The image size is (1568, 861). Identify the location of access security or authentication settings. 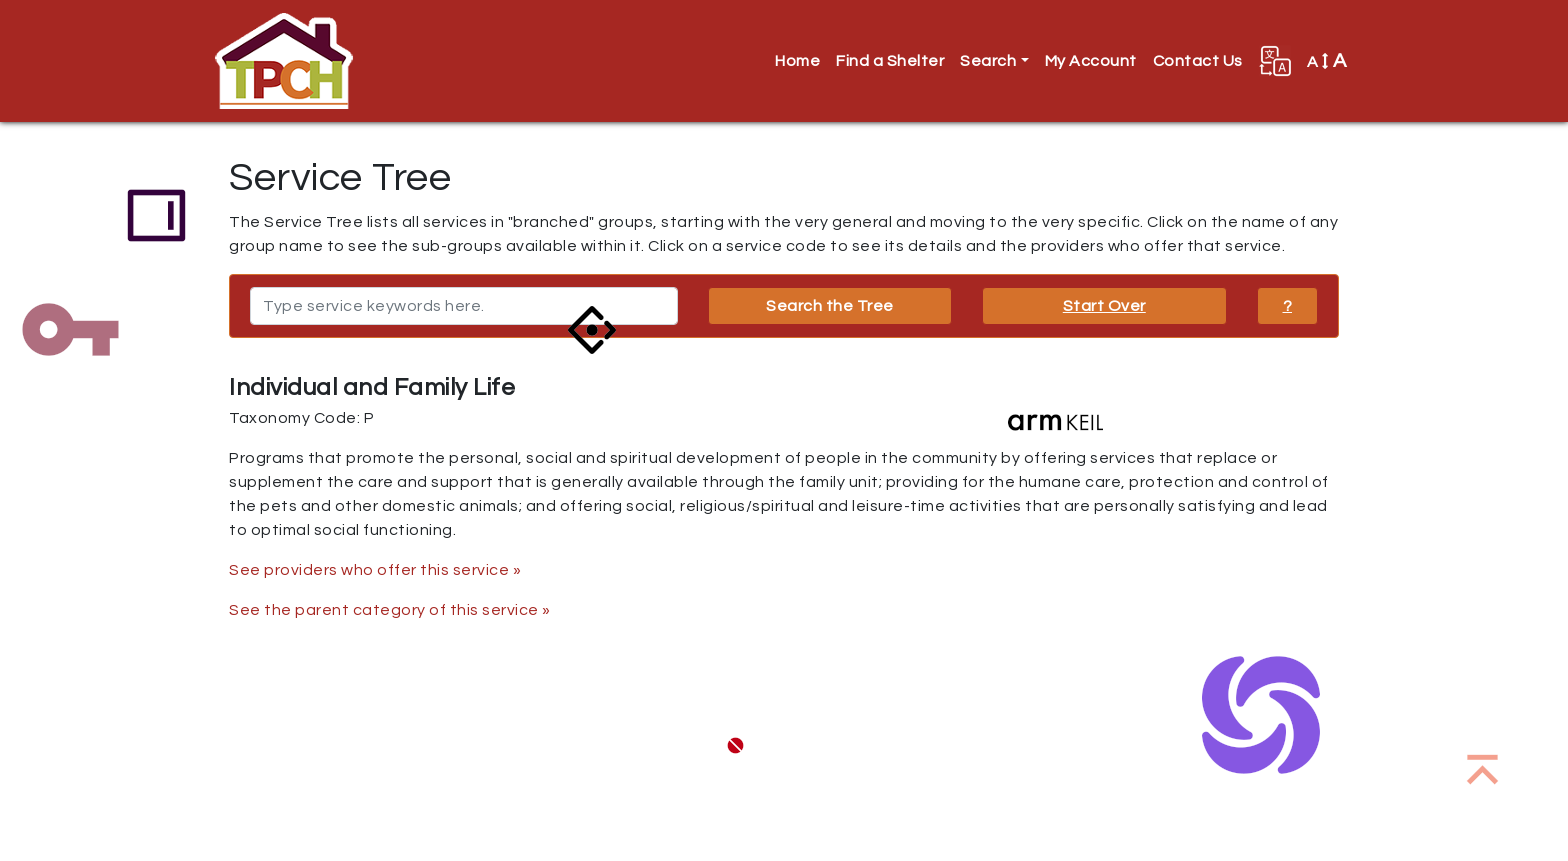
(70, 329).